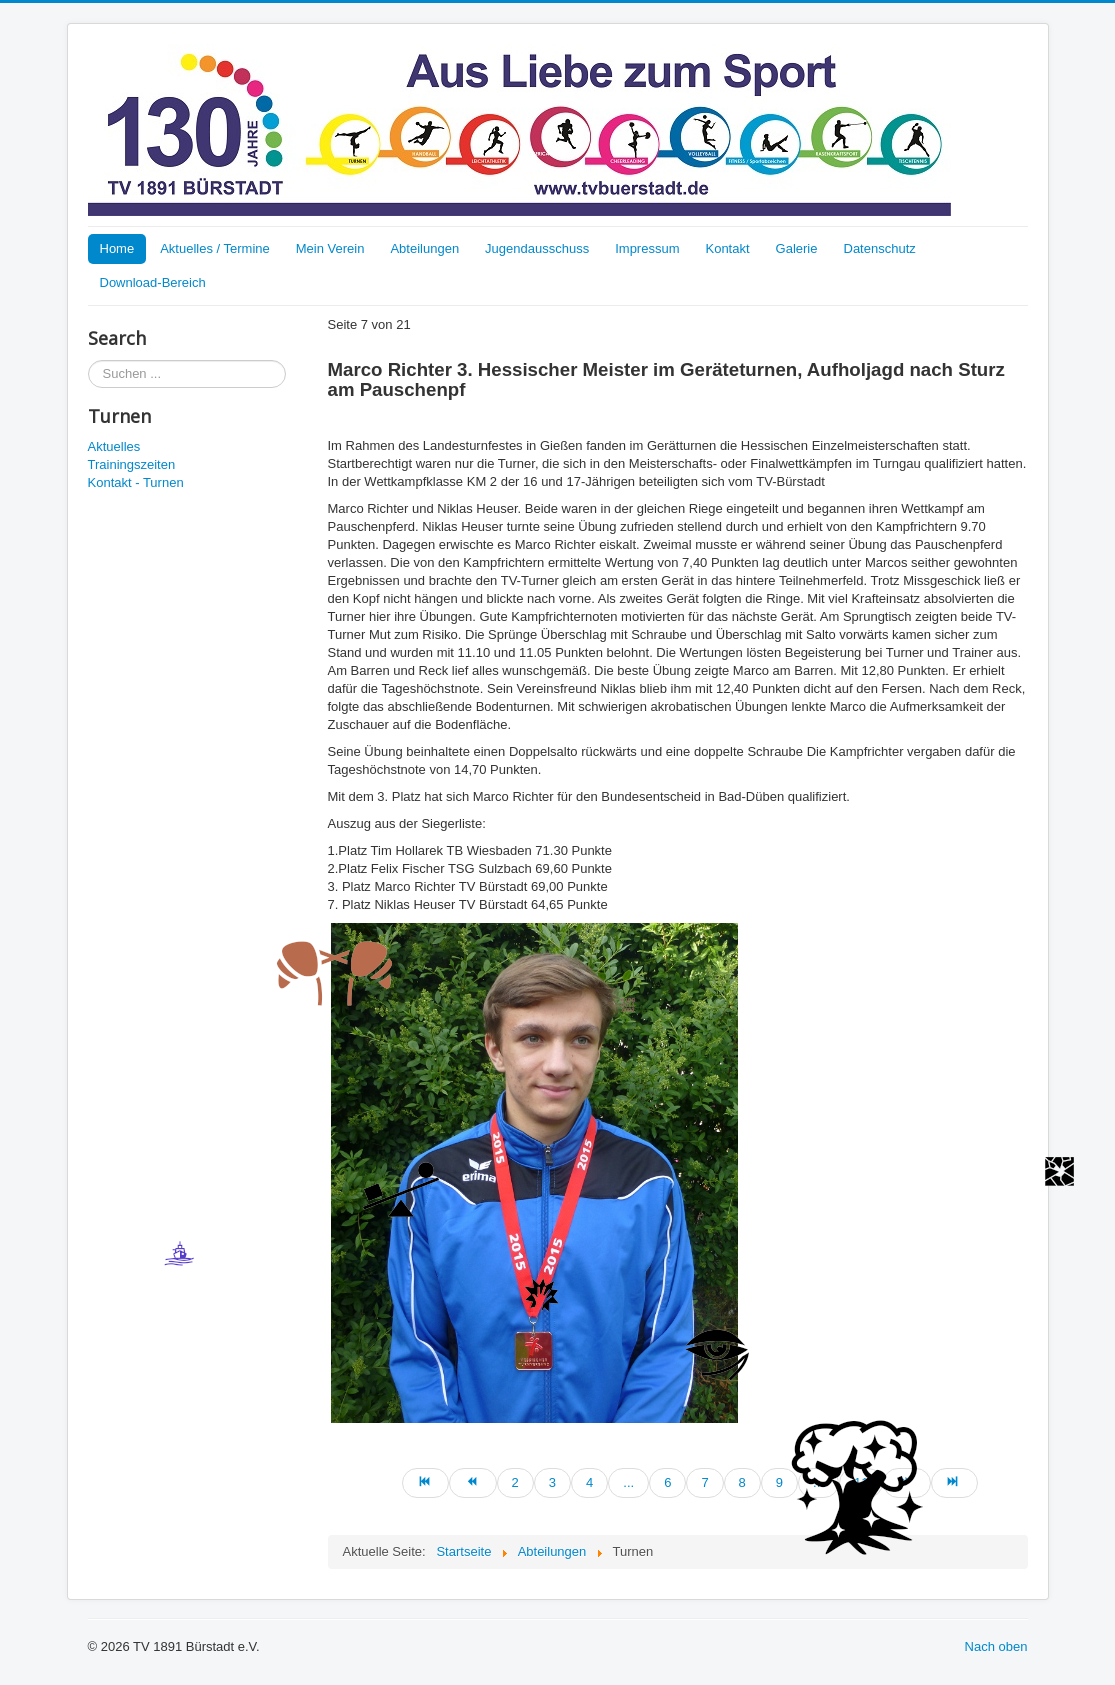 The width and height of the screenshot is (1115, 1685). What do you see at coordinates (628, 1005) in the screenshot?
I see `access computing or data processing features` at bounding box center [628, 1005].